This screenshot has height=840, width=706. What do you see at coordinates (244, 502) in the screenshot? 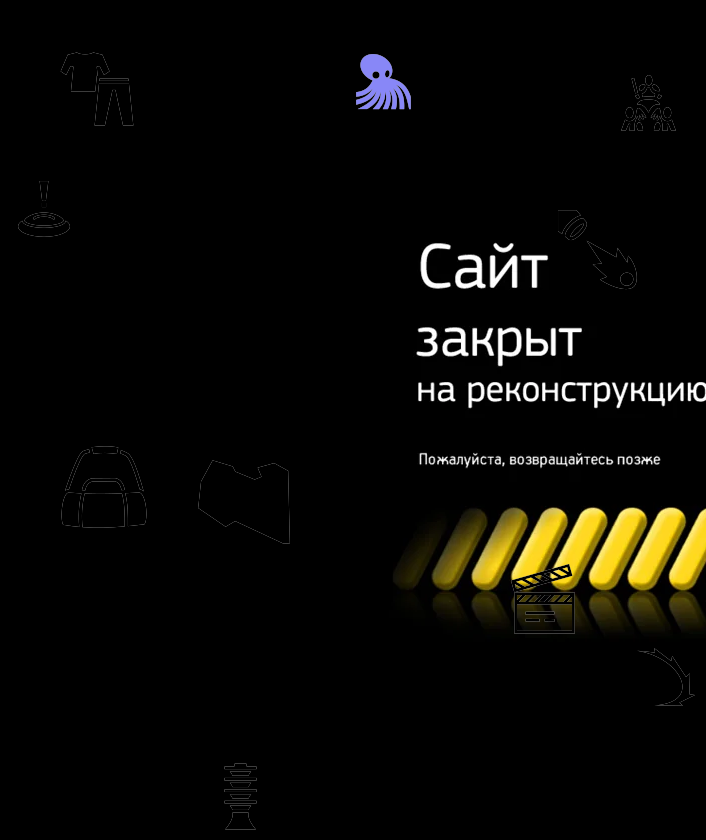
I see `select Libya on the map` at bounding box center [244, 502].